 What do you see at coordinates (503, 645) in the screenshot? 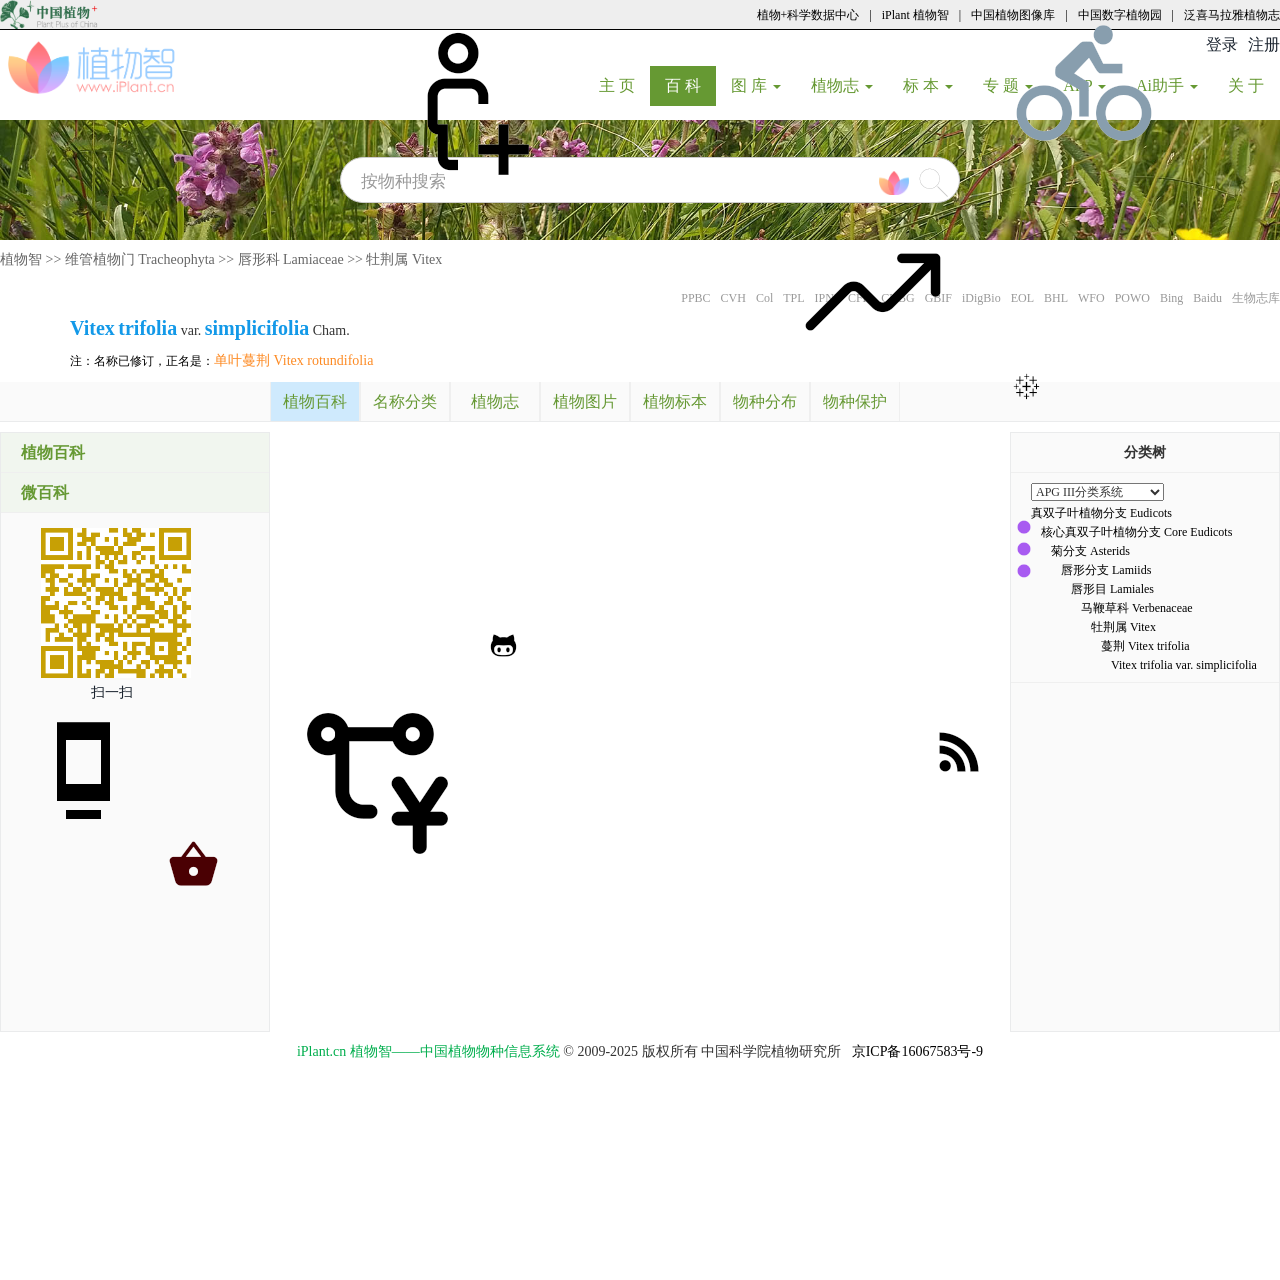
I see `view GitHub profile or repository` at bounding box center [503, 645].